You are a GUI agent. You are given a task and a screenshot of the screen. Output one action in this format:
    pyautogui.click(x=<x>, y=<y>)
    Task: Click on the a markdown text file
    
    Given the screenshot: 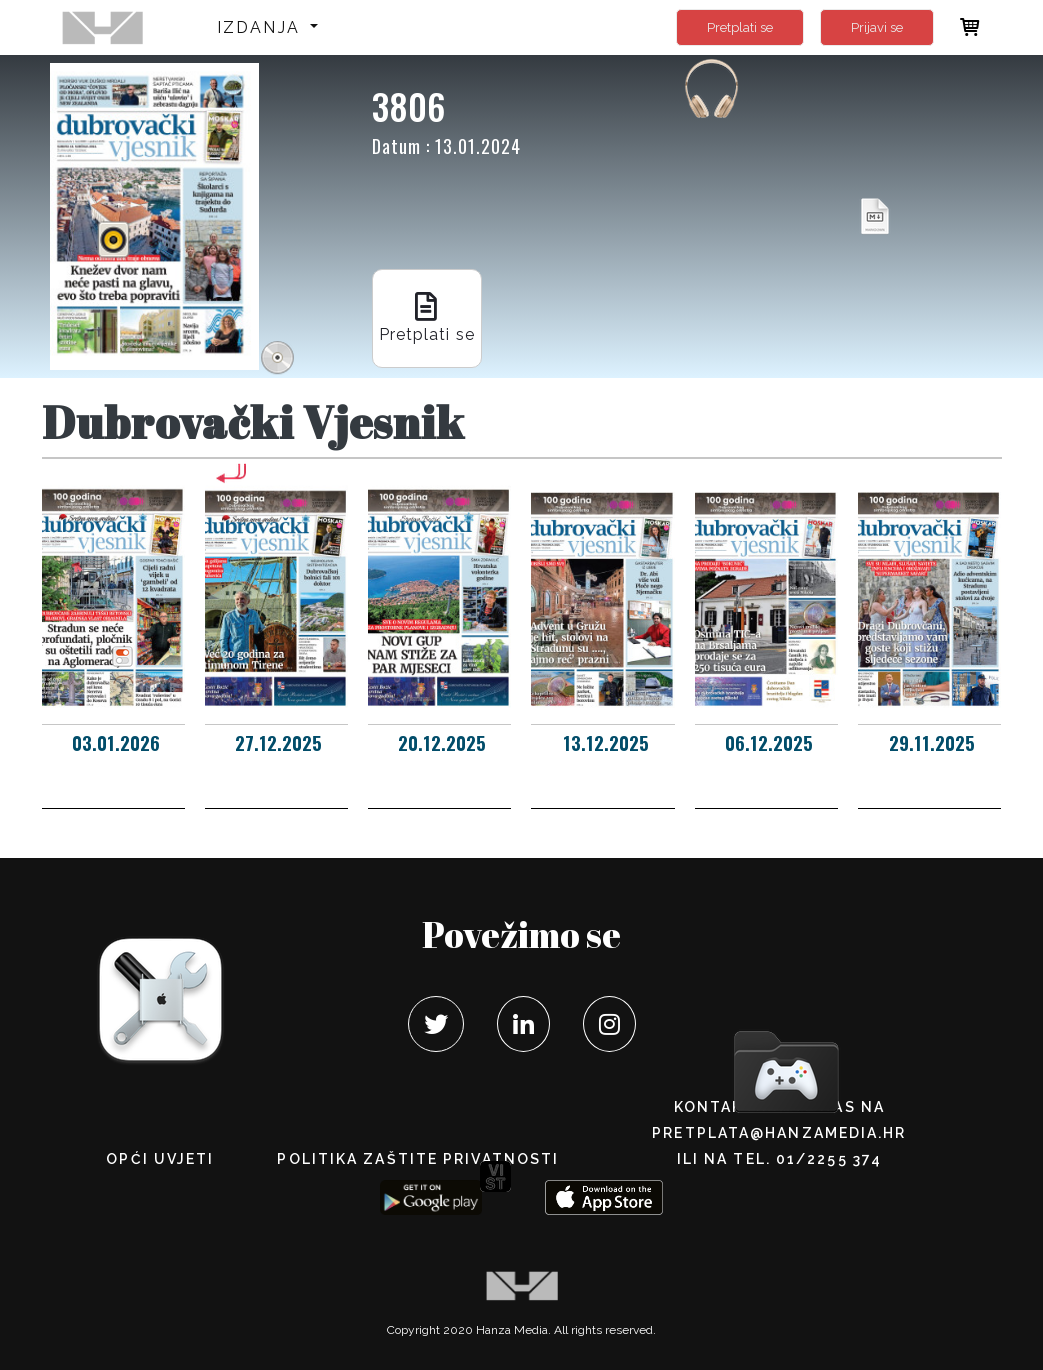 What is the action you would take?
    pyautogui.click(x=875, y=217)
    